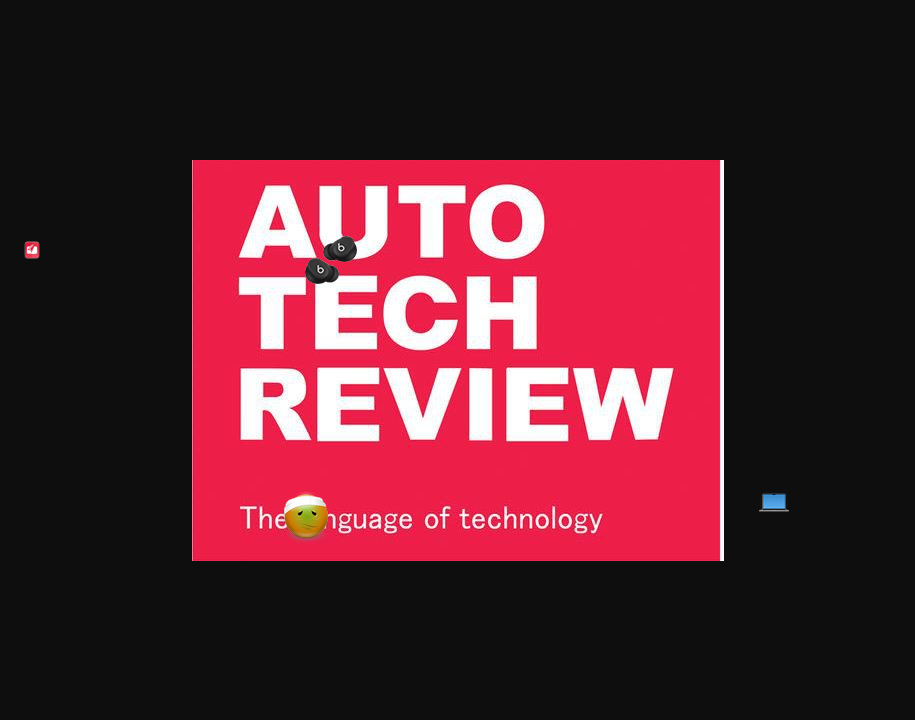  Describe the element at coordinates (774, 500) in the screenshot. I see `represents this macbook air device in system settings` at that location.